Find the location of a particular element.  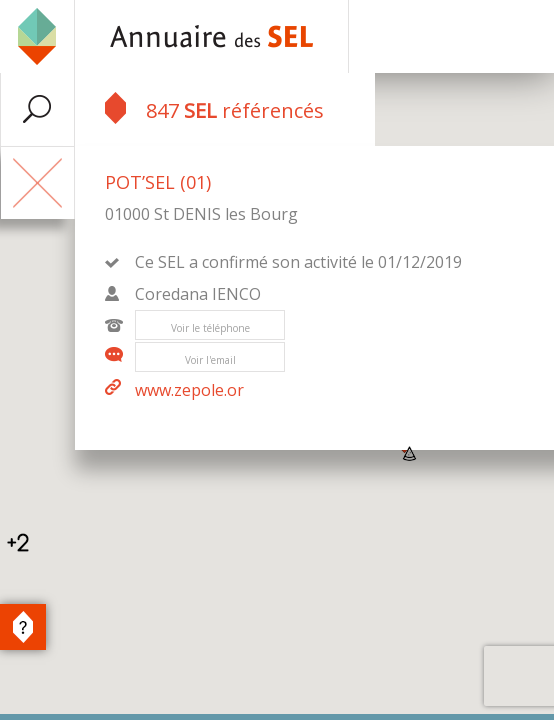

browse food delivery options is located at coordinates (409, 453).